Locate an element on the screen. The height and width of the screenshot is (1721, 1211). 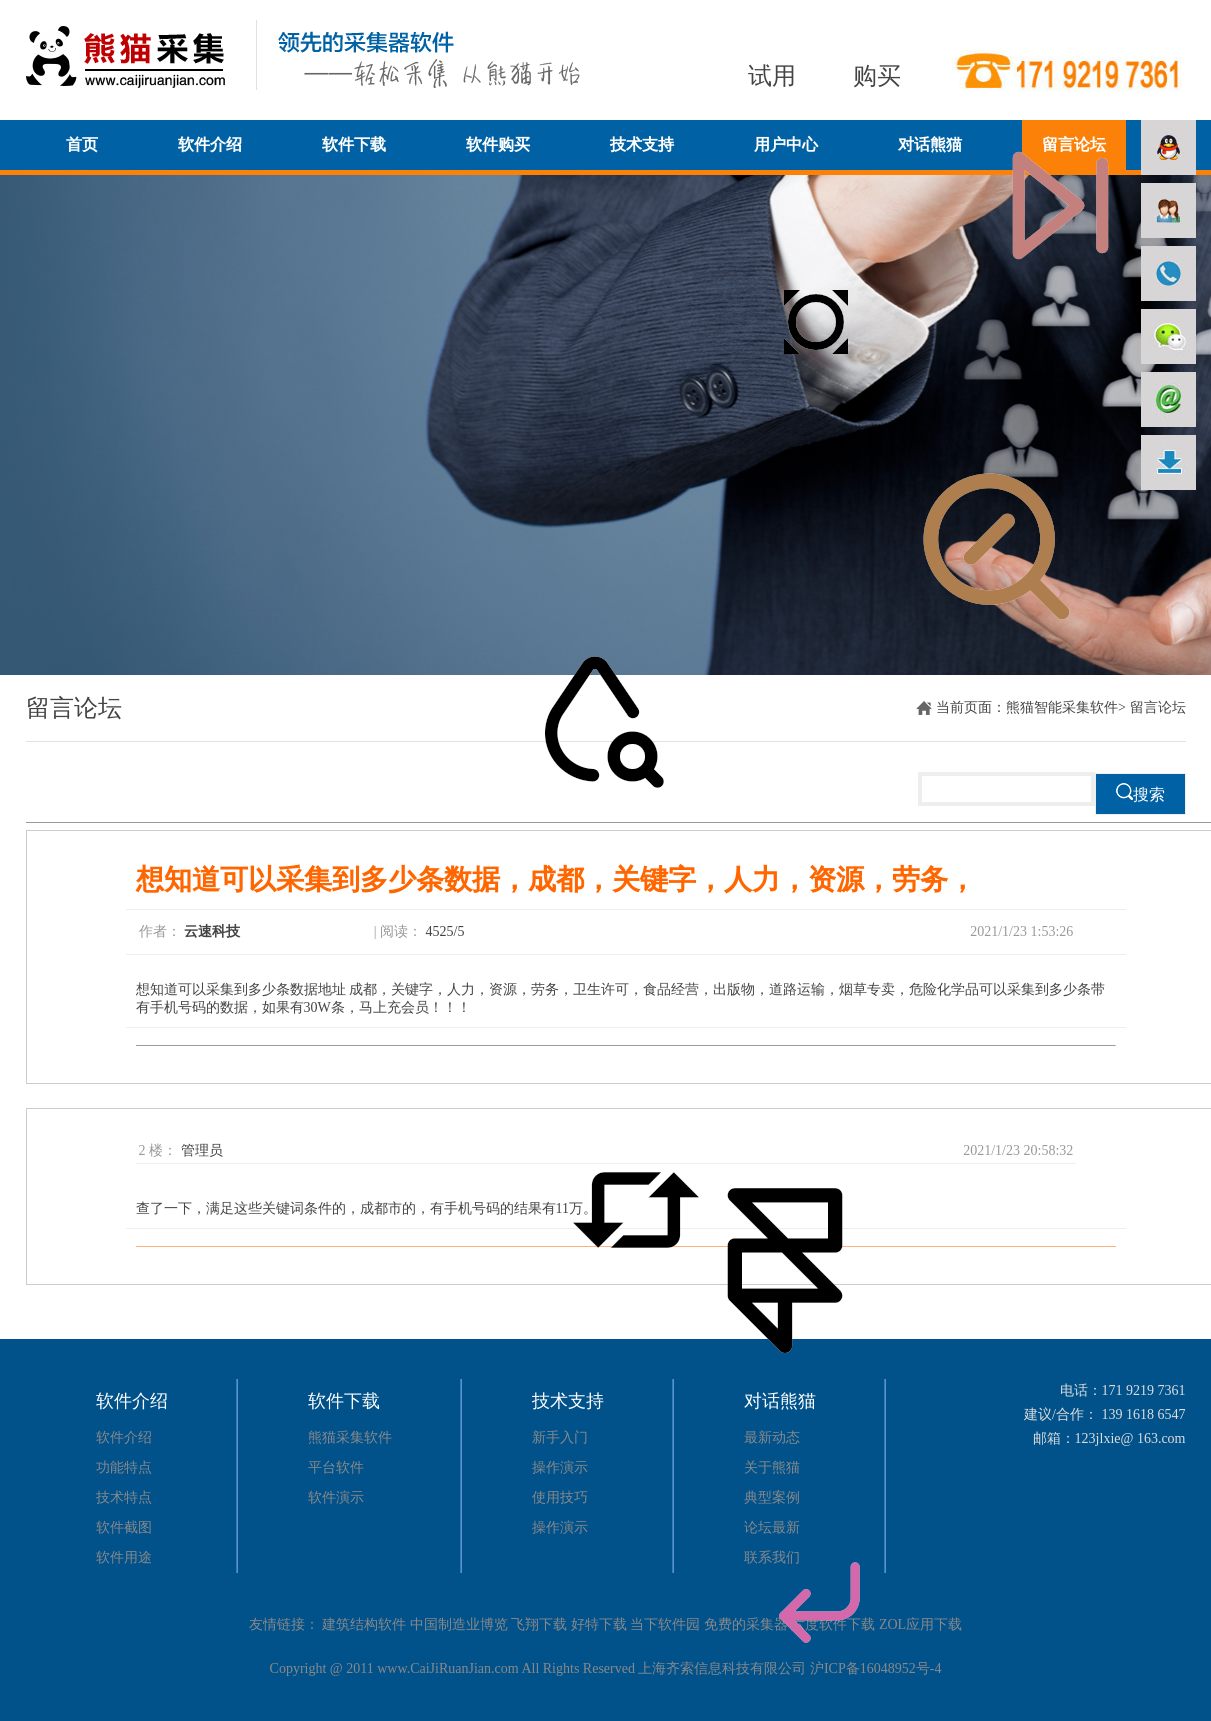
search is disabled or unavailable is located at coordinates (996, 546).